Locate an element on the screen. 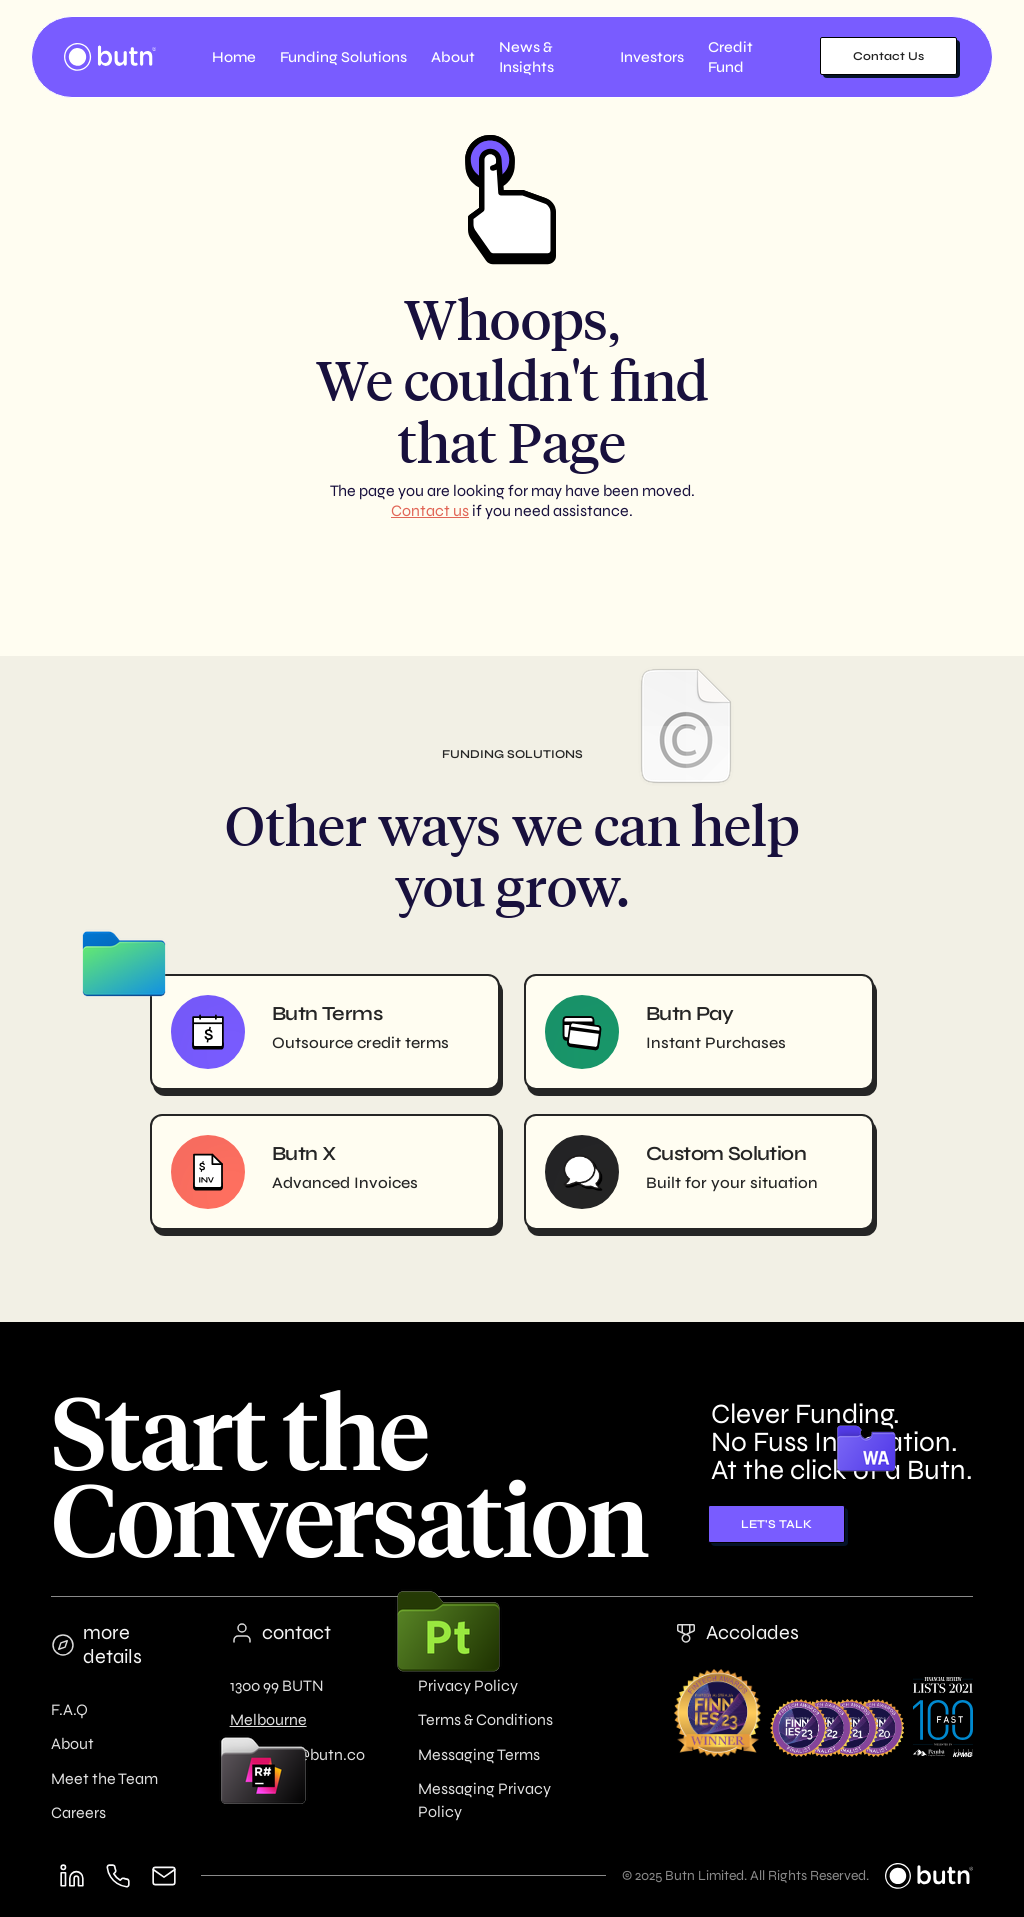 Image resolution: width=1024 pixels, height=1917 pixels. open the color gradient settings folder is located at coordinates (124, 966).